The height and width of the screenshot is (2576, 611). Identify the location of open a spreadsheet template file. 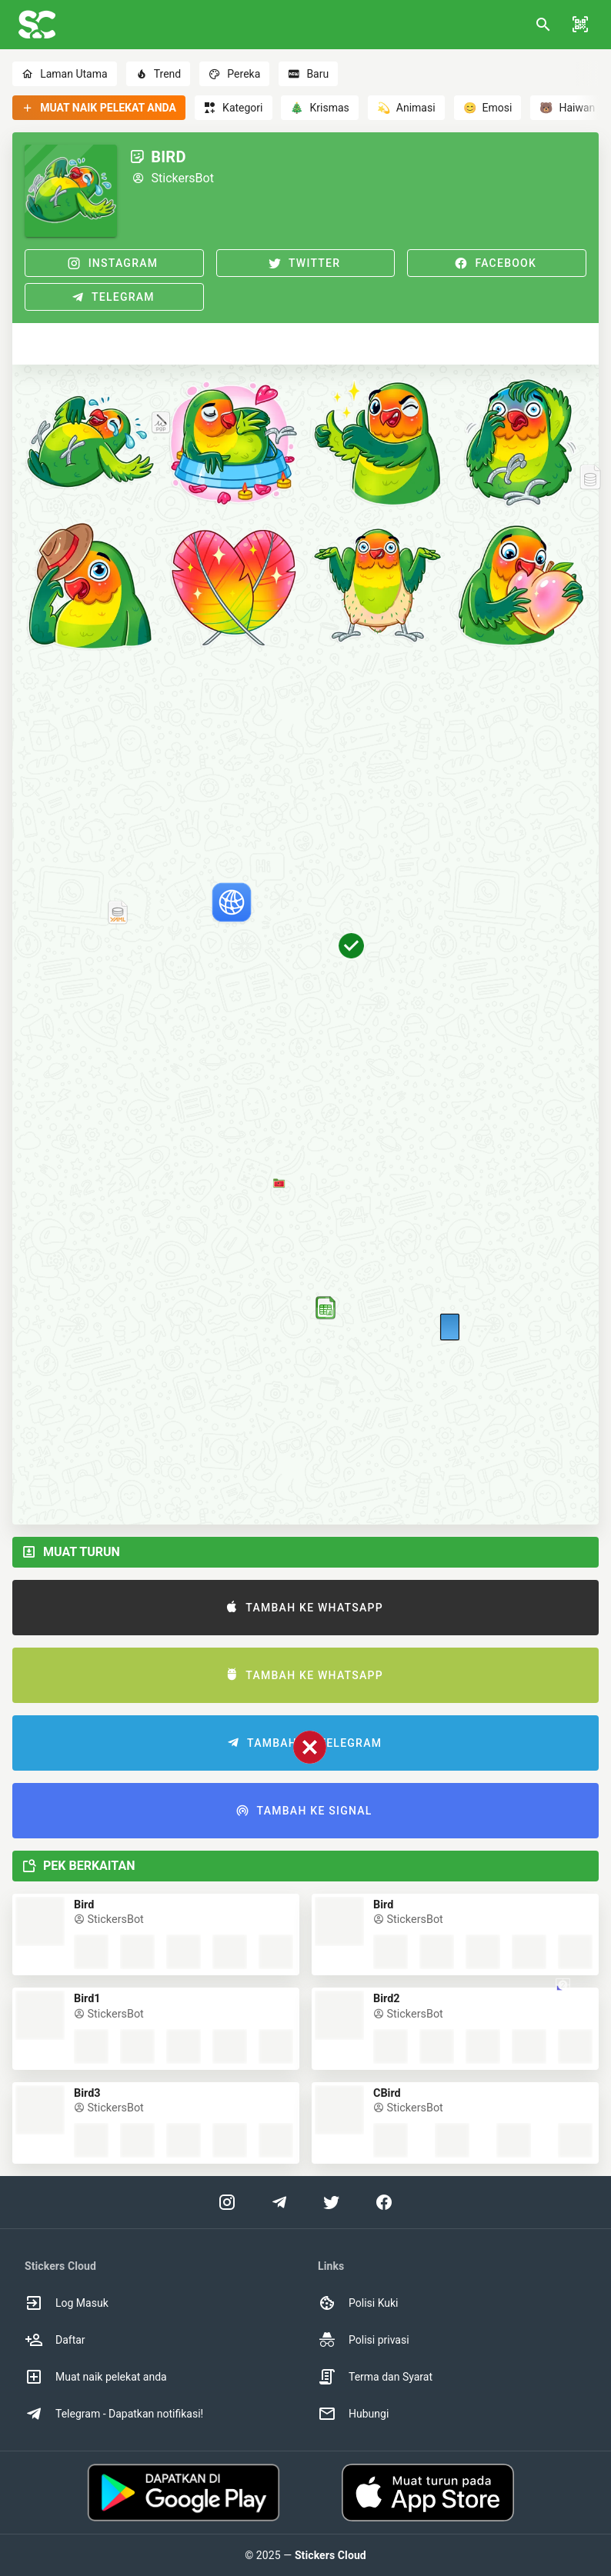
(326, 1308).